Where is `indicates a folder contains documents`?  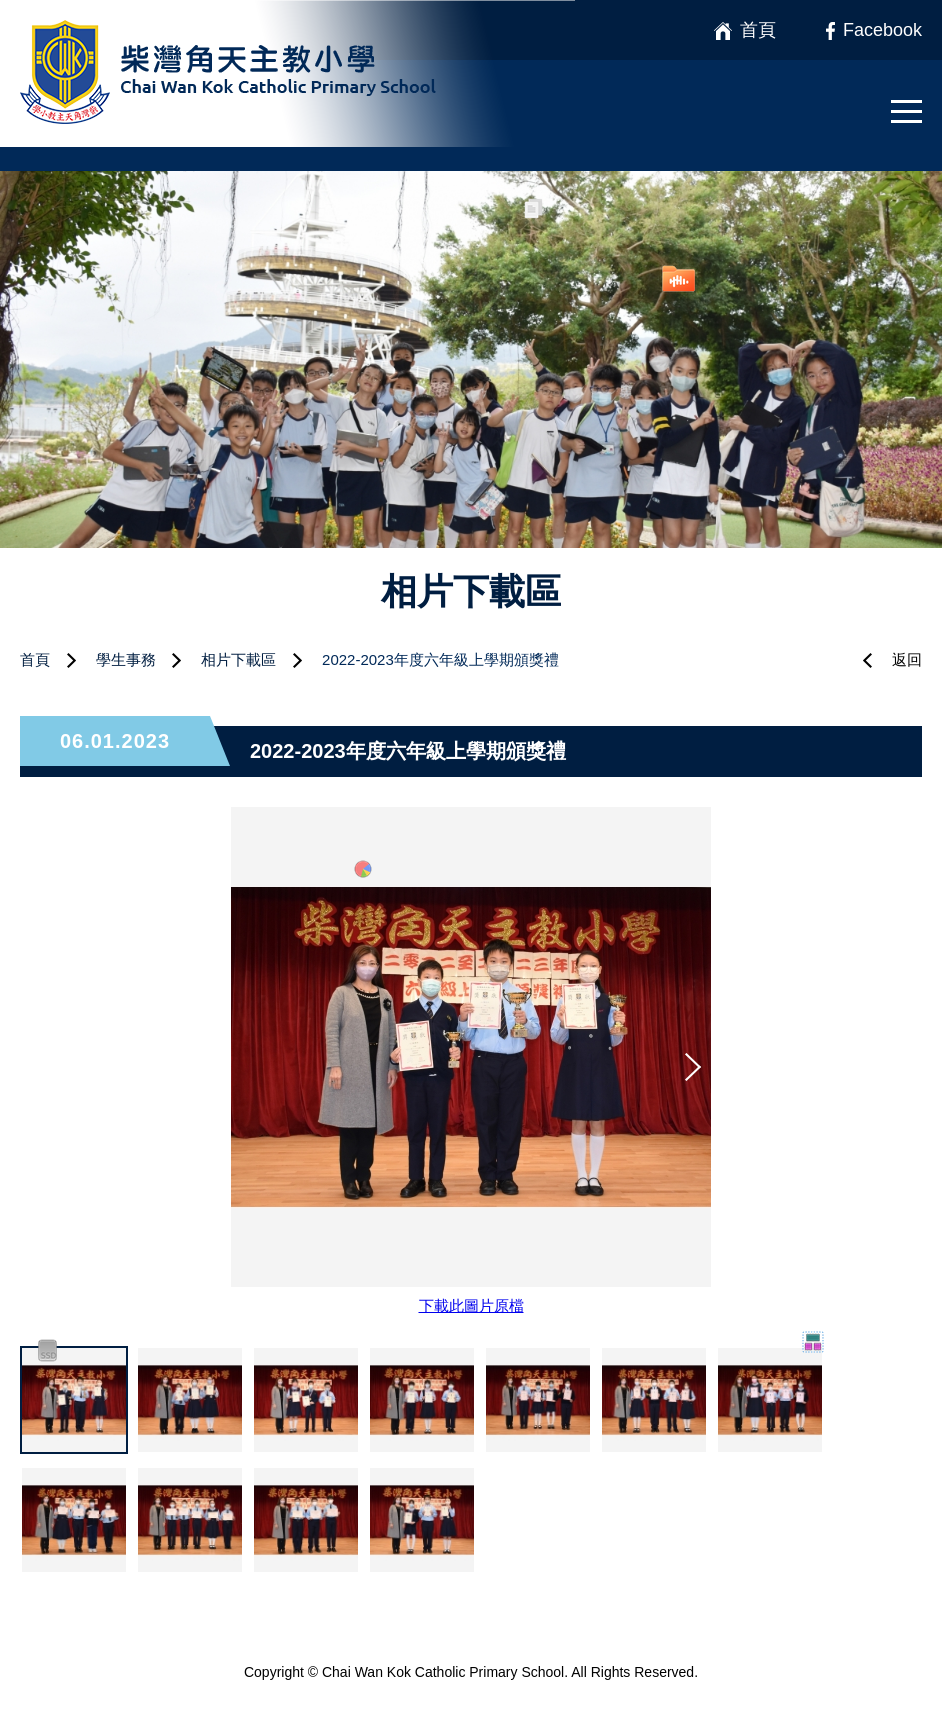 indicates a folder contains documents is located at coordinates (533, 208).